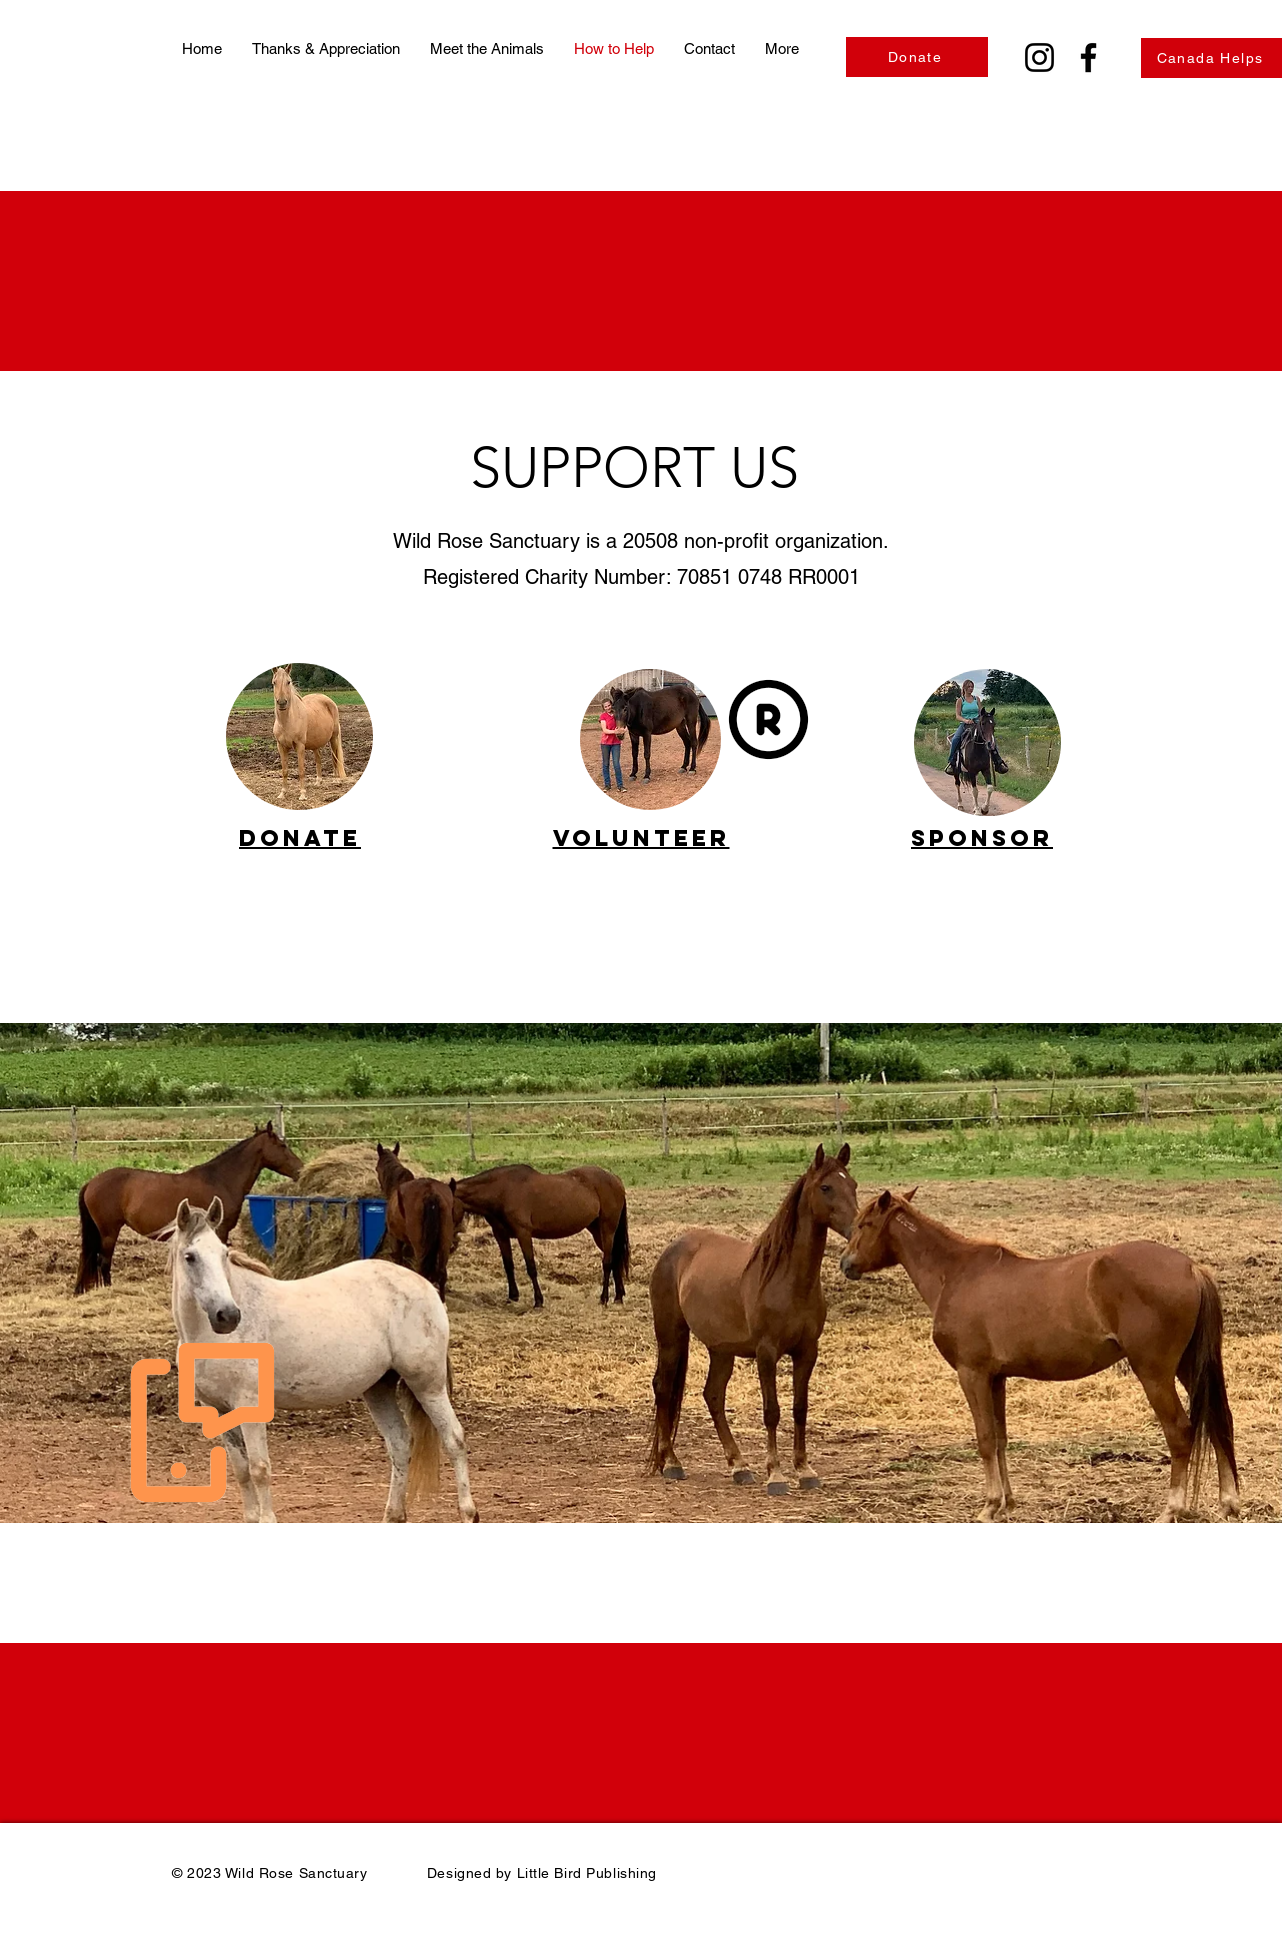  Describe the element at coordinates (768, 719) in the screenshot. I see `indicates a registered trademark` at that location.